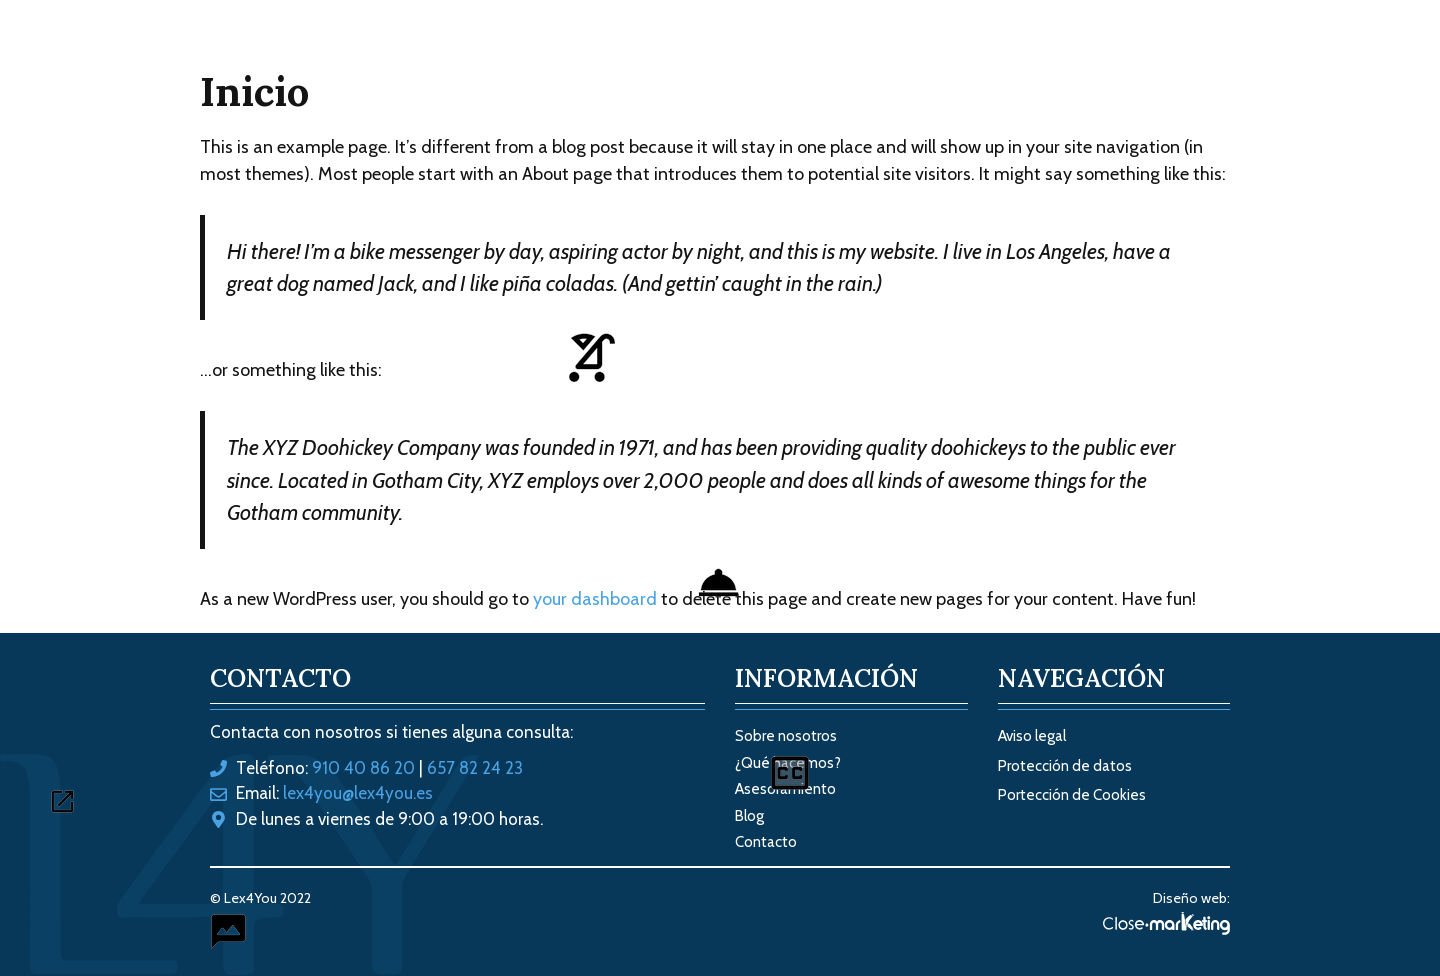  What do you see at coordinates (718, 582) in the screenshot?
I see `request room service` at bounding box center [718, 582].